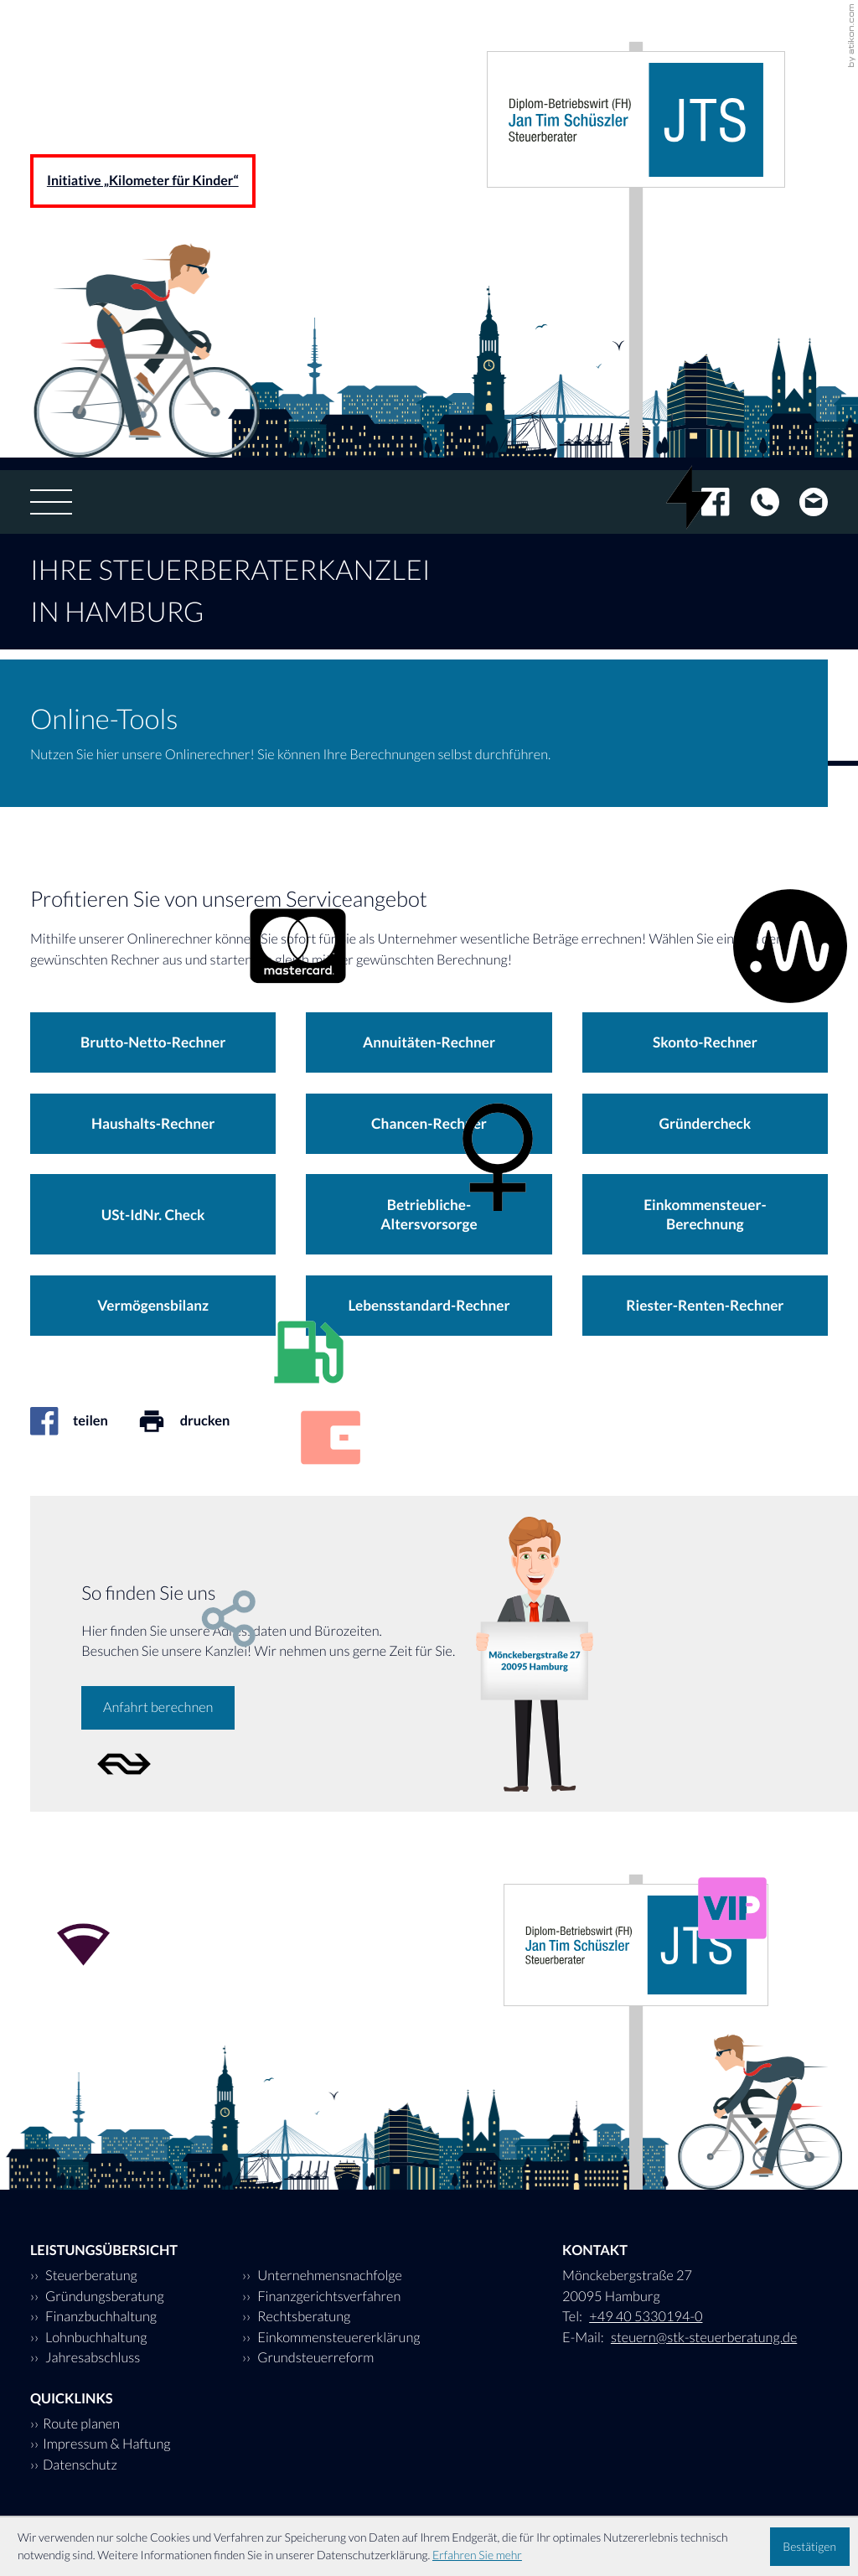 This screenshot has width=858, height=2576. What do you see at coordinates (297, 945) in the screenshot?
I see `pay with mastercard` at bounding box center [297, 945].